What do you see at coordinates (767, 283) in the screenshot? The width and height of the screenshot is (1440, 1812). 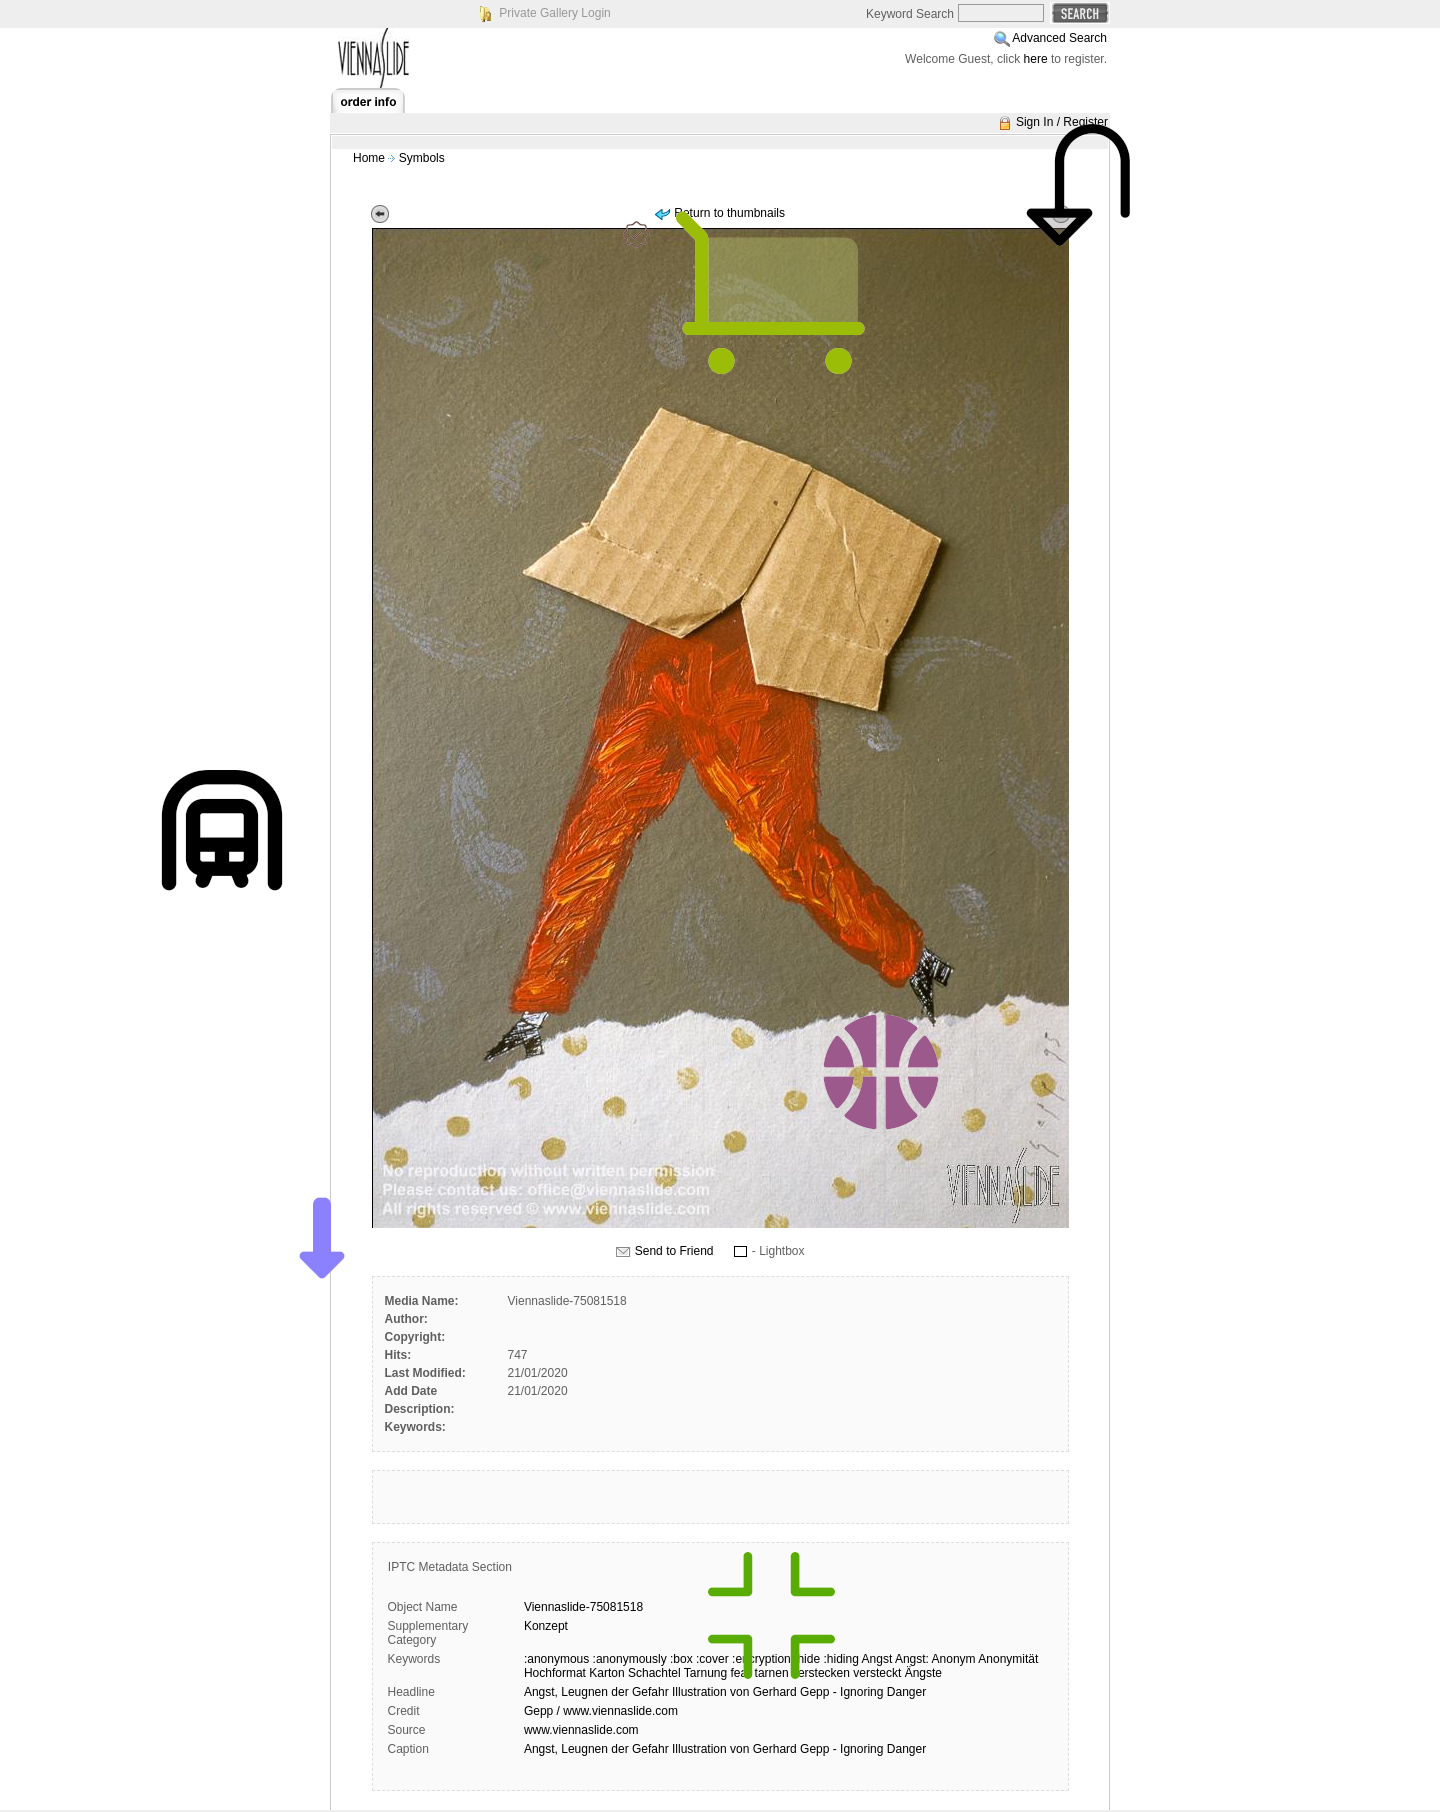 I see `view your shopping cart` at bounding box center [767, 283].